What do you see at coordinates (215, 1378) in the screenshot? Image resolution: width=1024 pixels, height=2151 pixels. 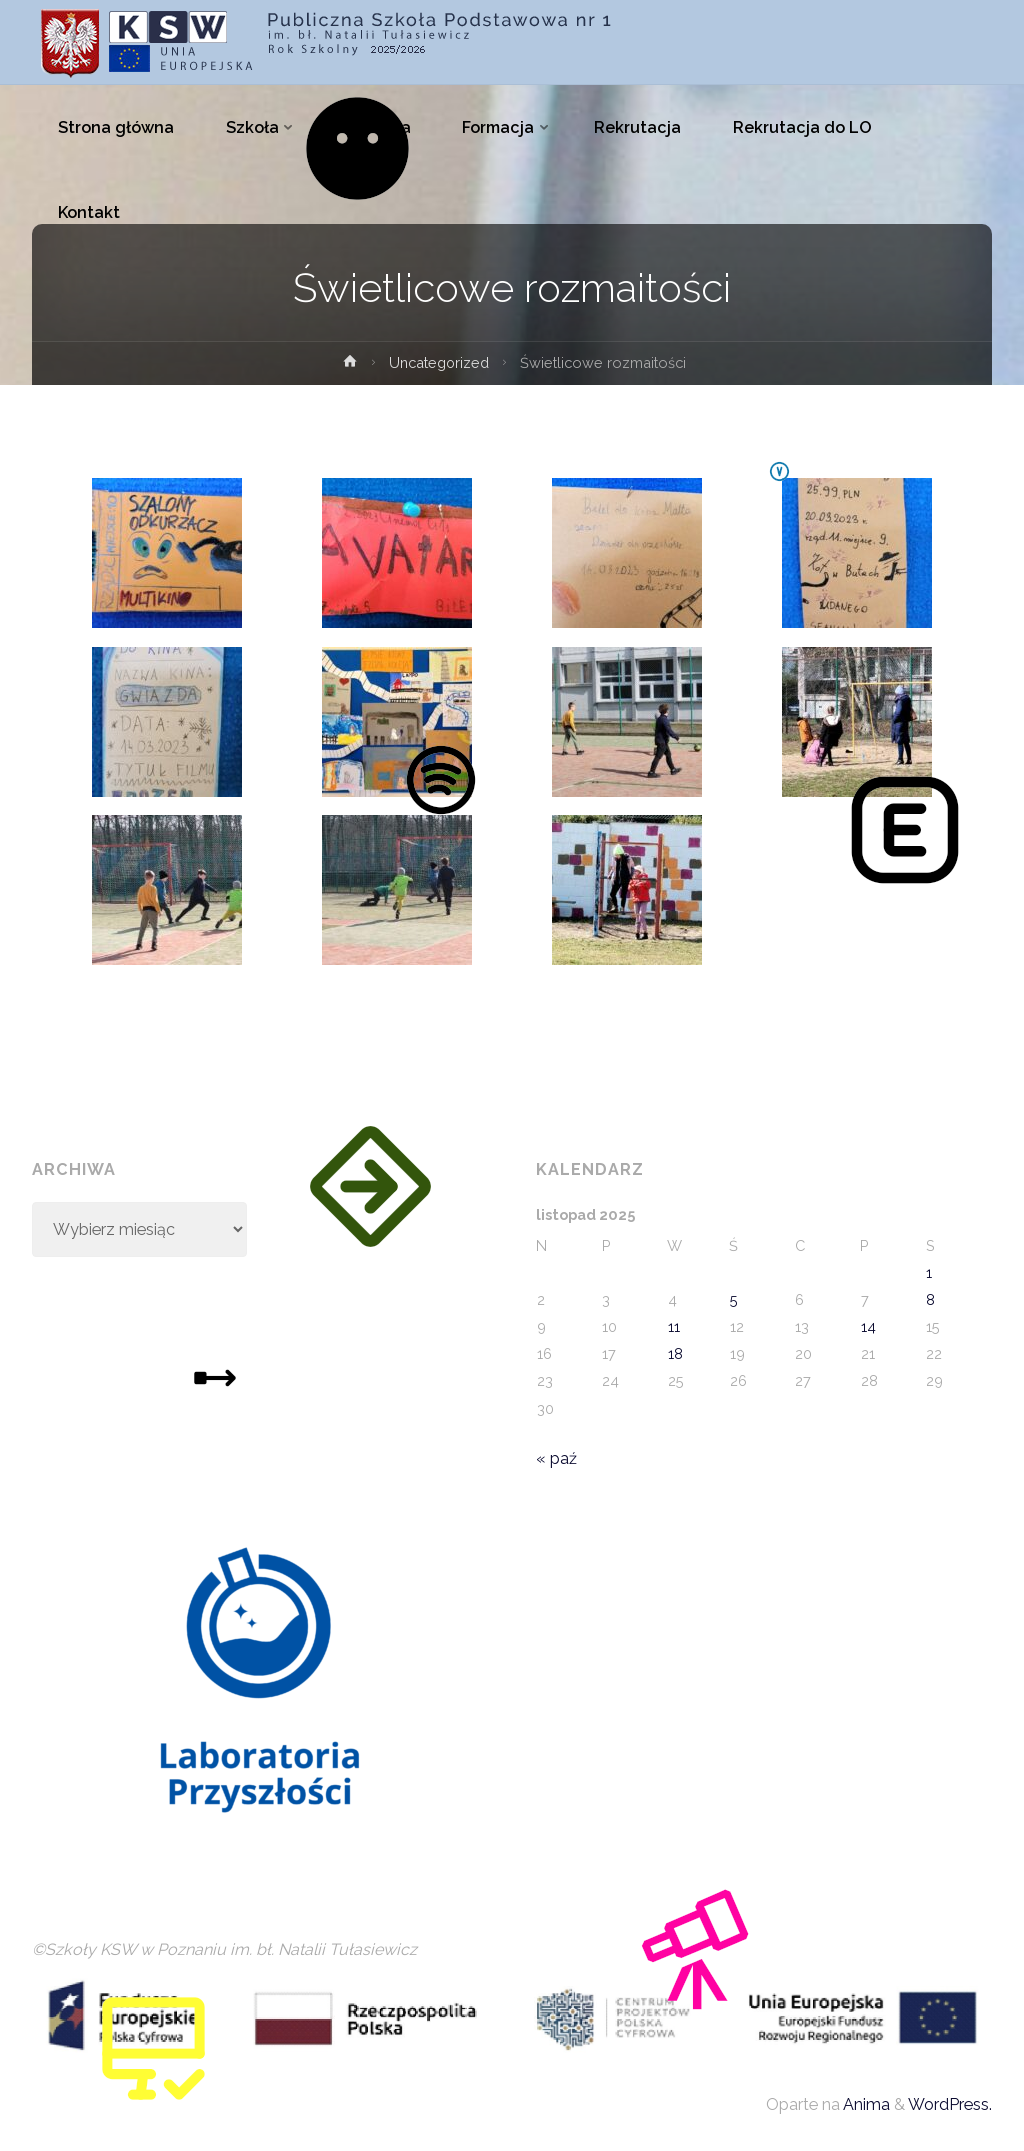 I see `move item to the right` at bounding box center [215, 1378].